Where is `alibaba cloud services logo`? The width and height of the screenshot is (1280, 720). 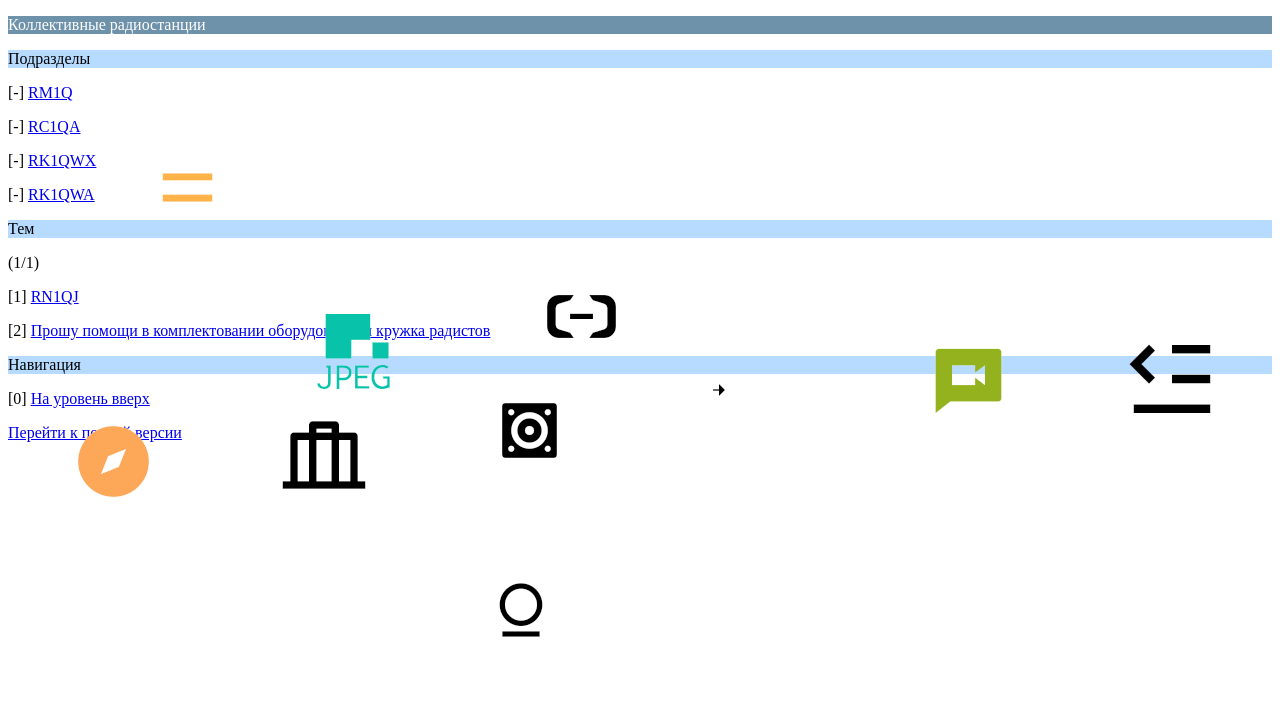
alibaba cloud services logo is located at coordinates (581, 316).